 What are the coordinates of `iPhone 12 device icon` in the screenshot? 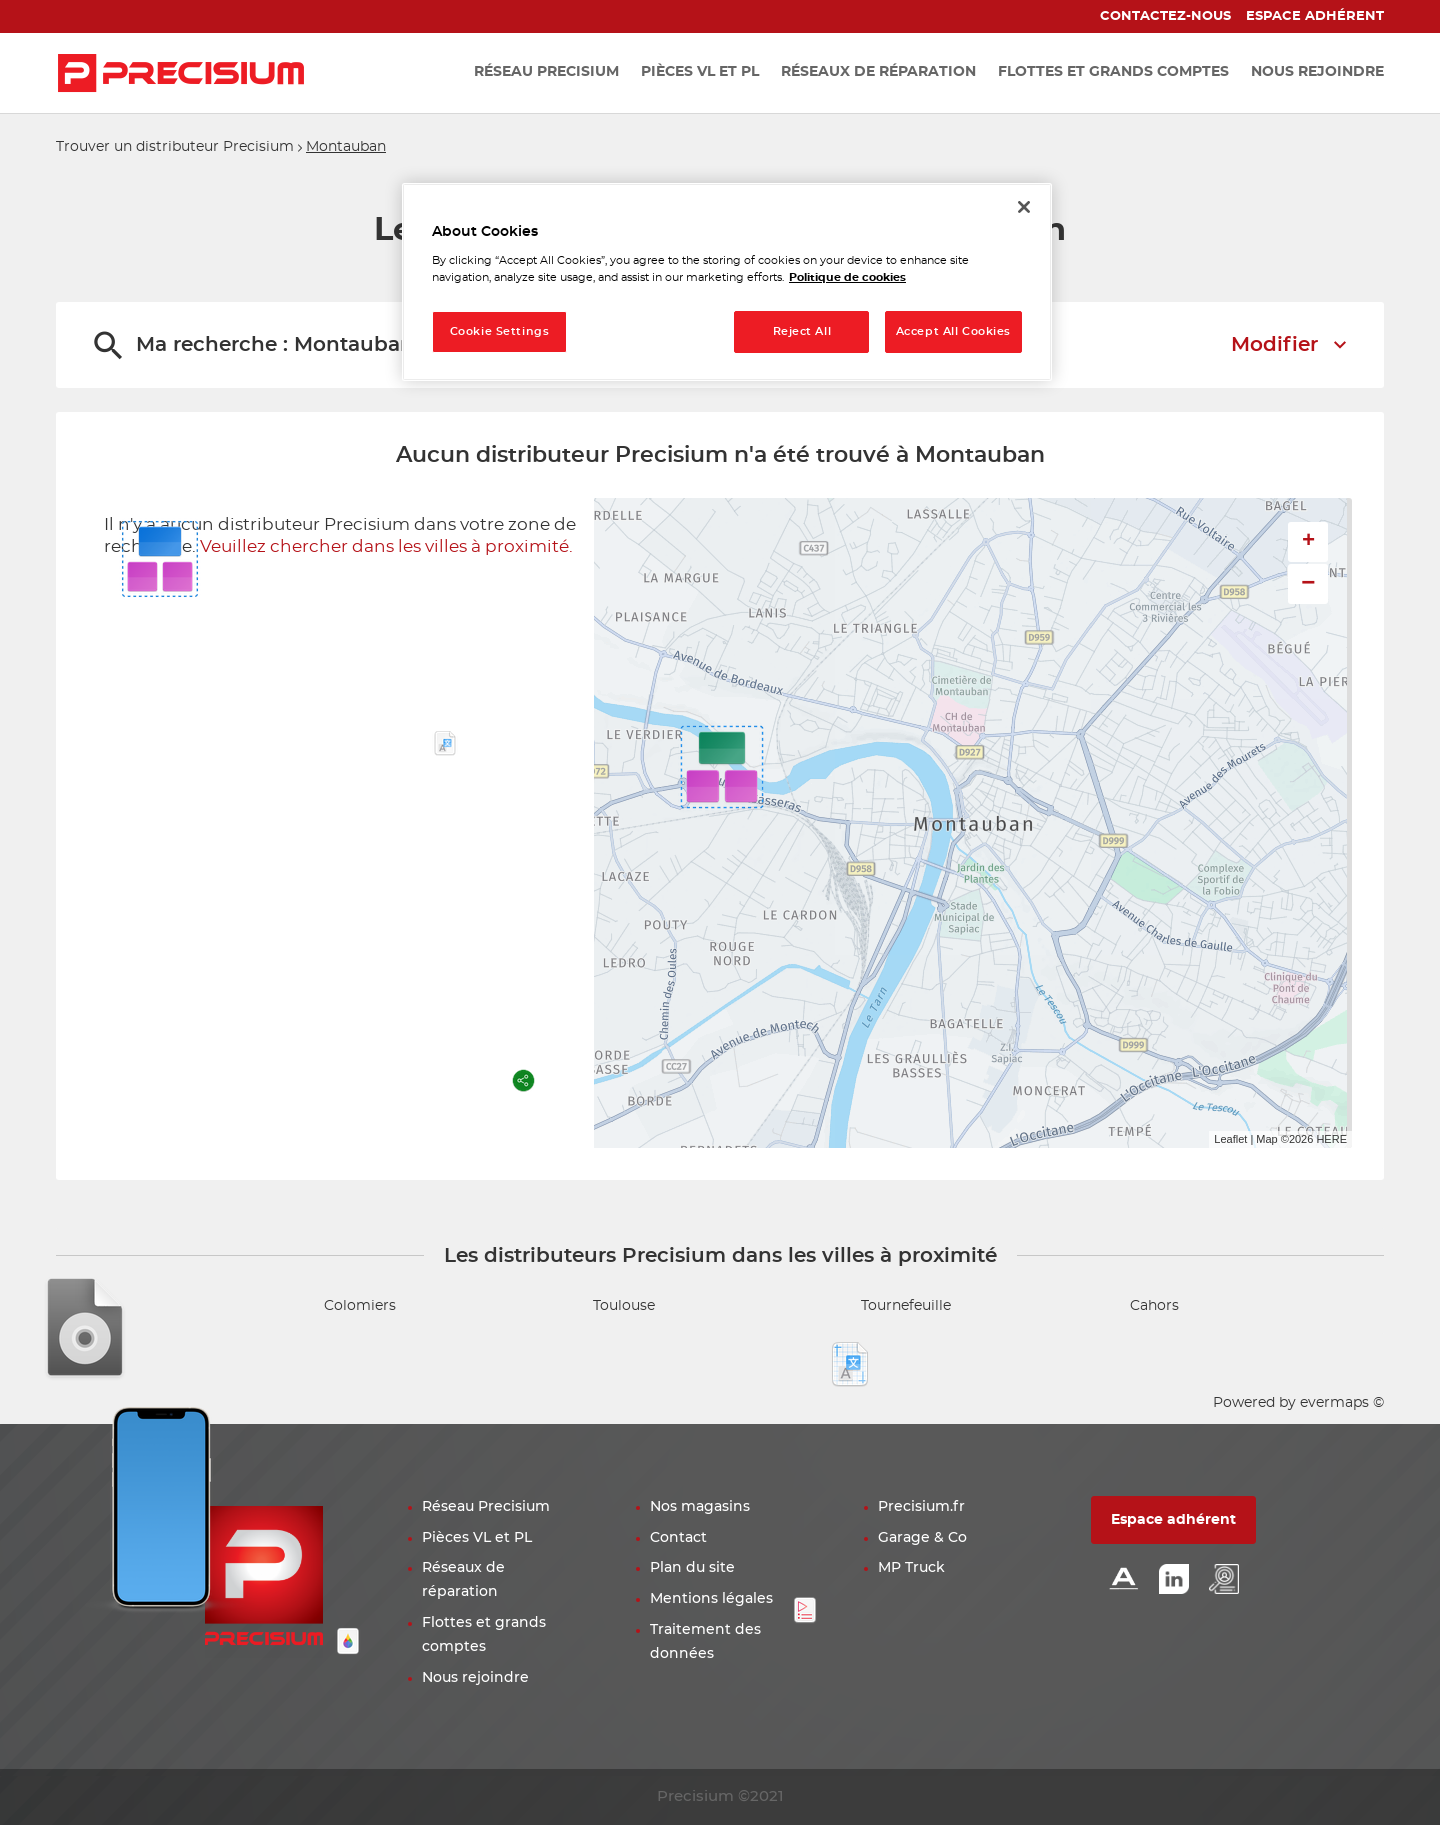 It's located at (161, 1510).